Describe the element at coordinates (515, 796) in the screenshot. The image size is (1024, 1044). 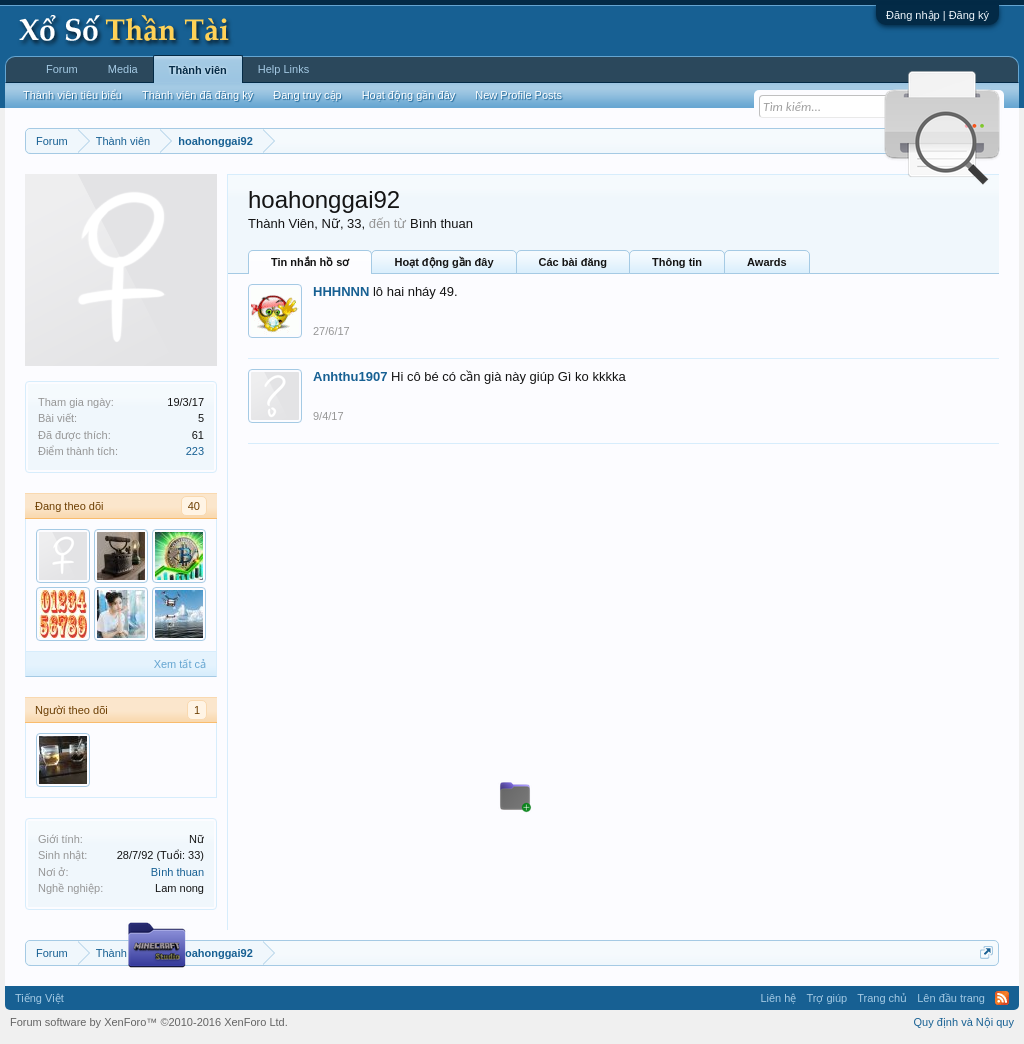
I see `create a new folder` at that location.